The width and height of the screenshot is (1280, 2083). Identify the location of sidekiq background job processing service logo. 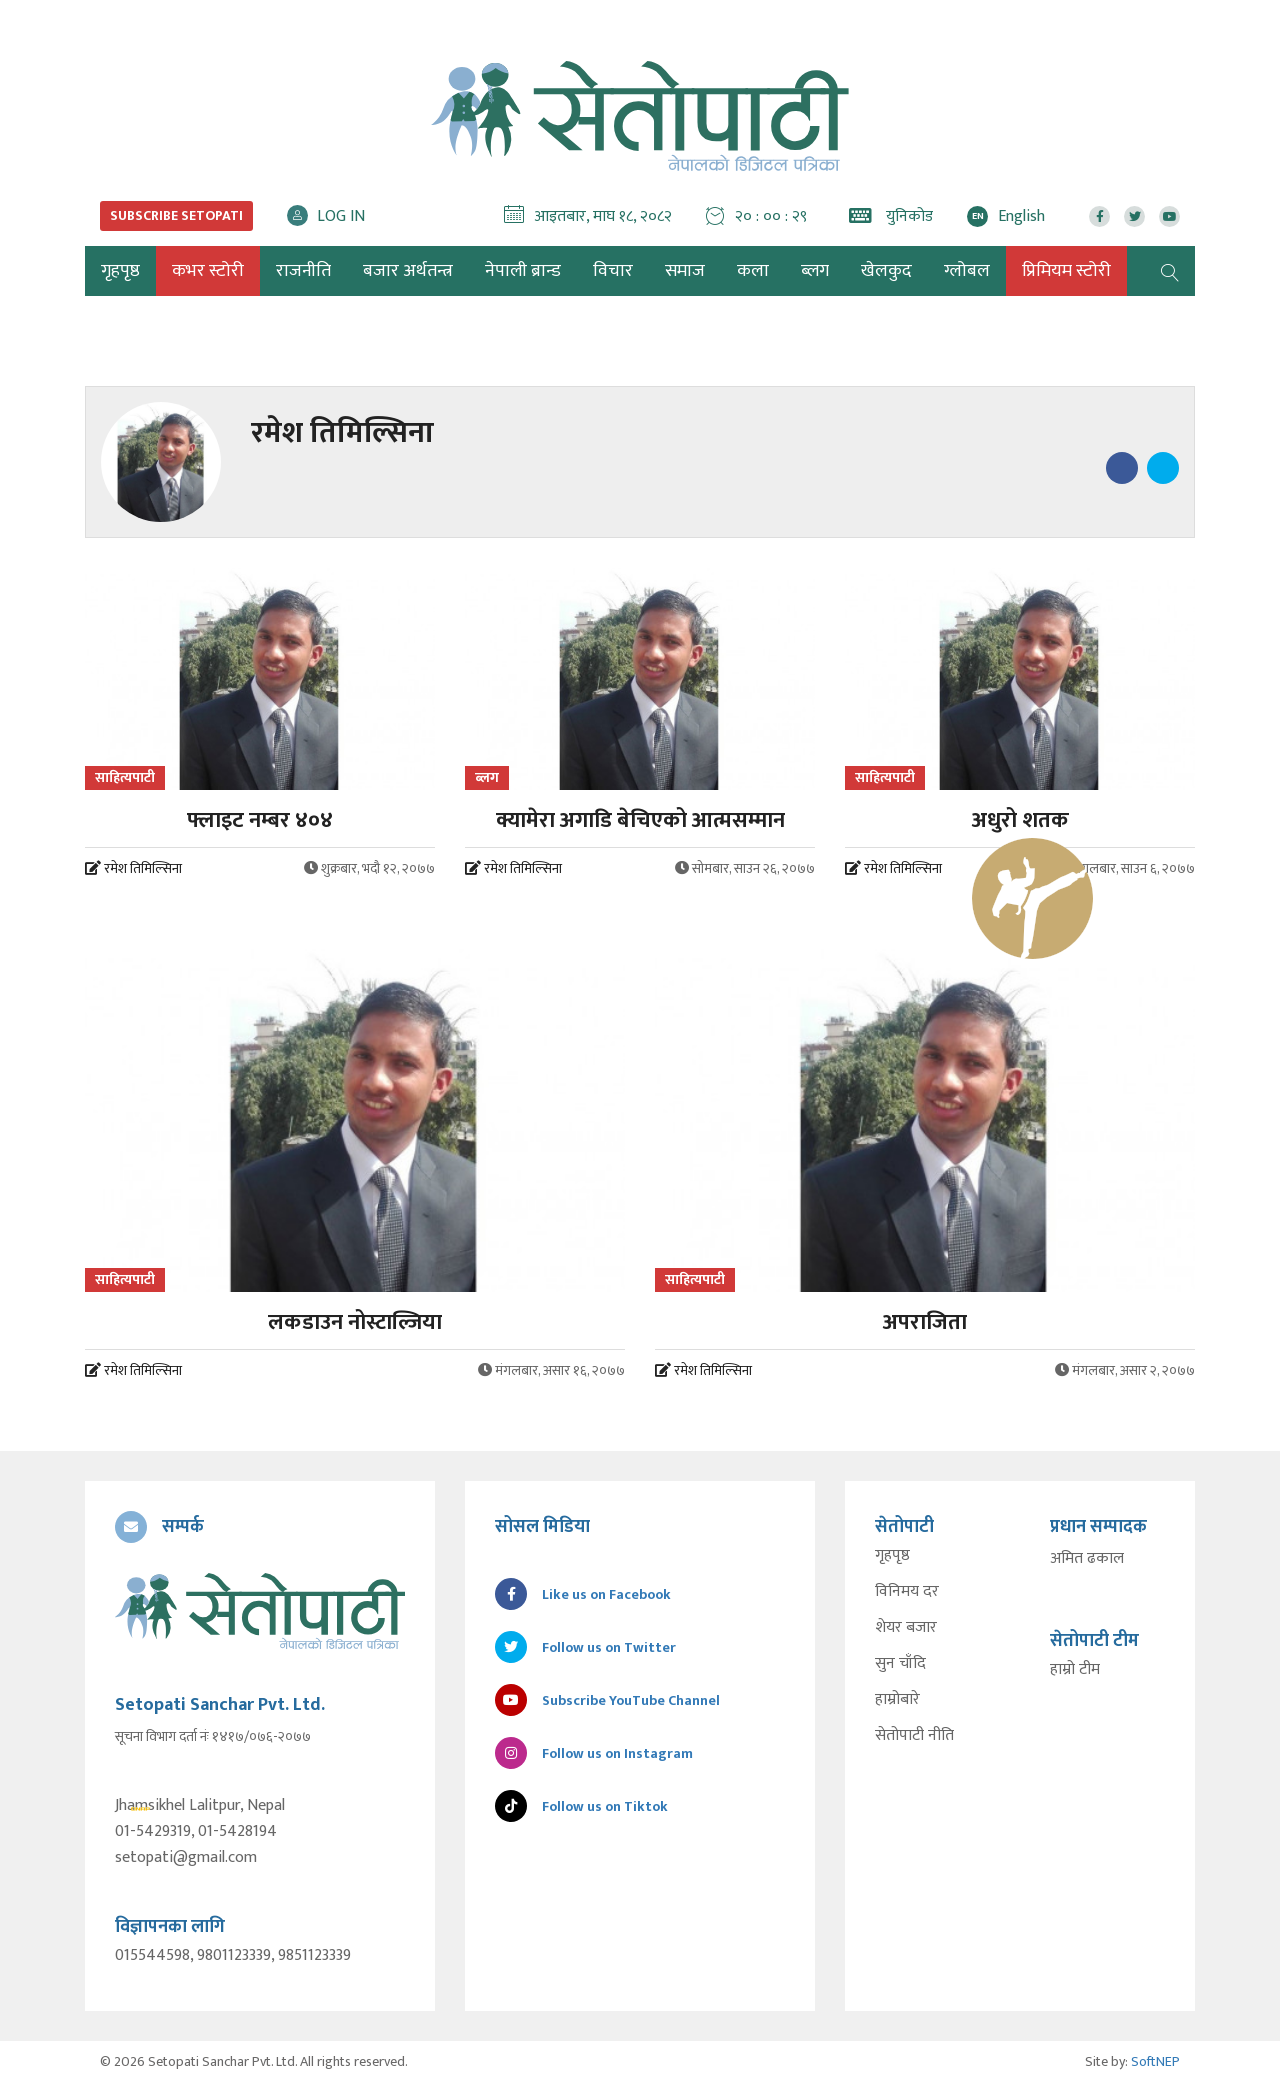
(1032, 898).